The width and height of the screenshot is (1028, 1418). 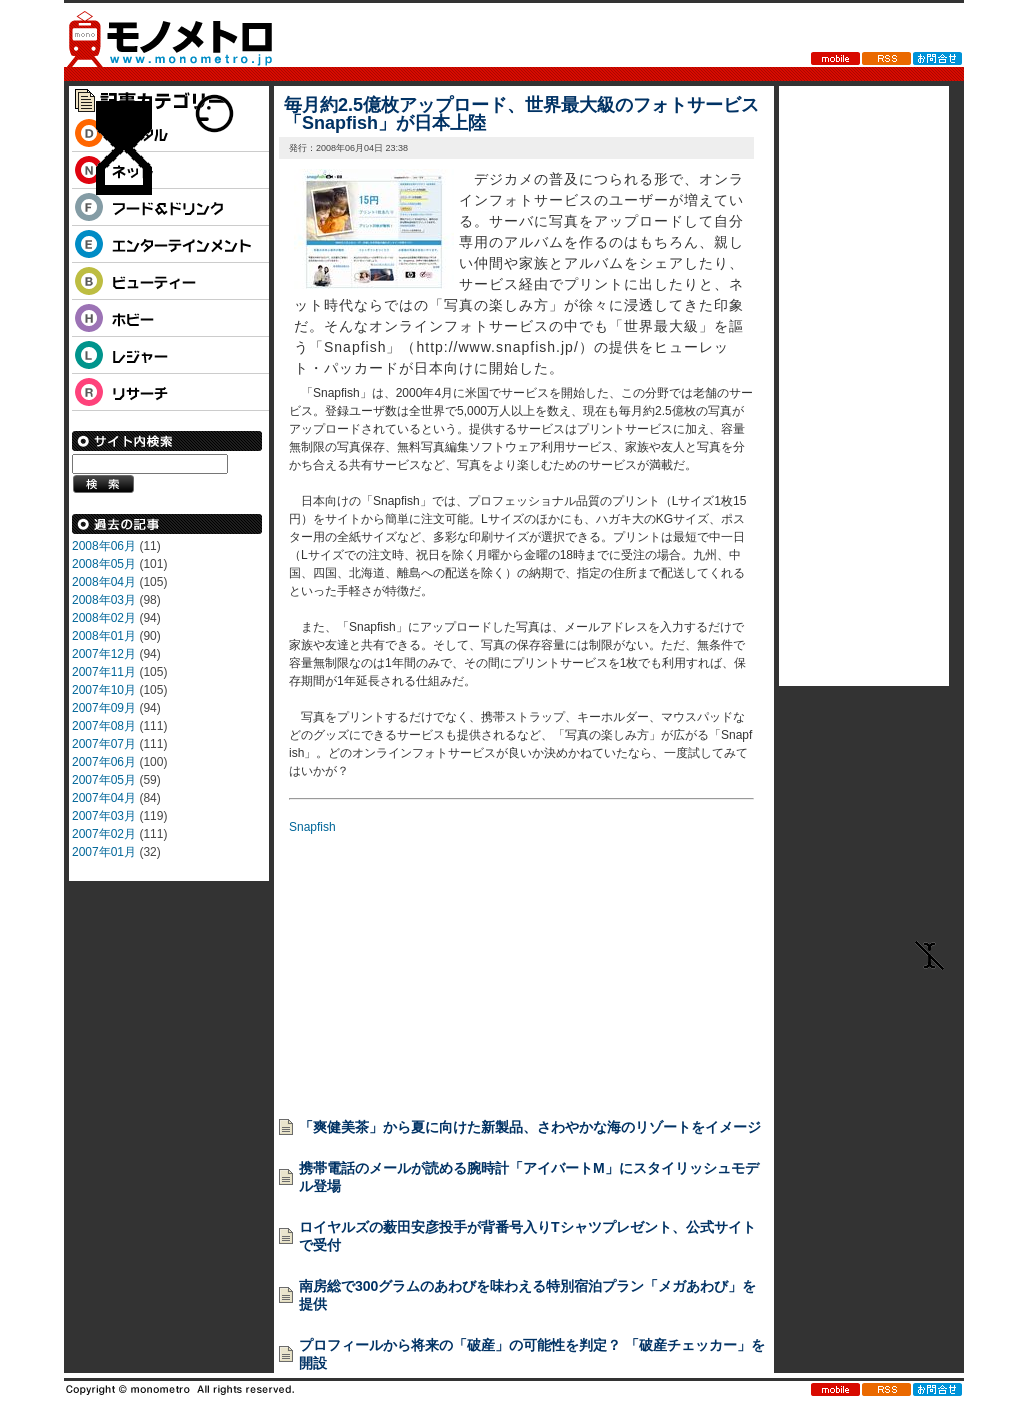 What do you see at coordinates (929, 955) in the screenshot?
I see `cursor tracking disabled` at bounding box center [929, 955].